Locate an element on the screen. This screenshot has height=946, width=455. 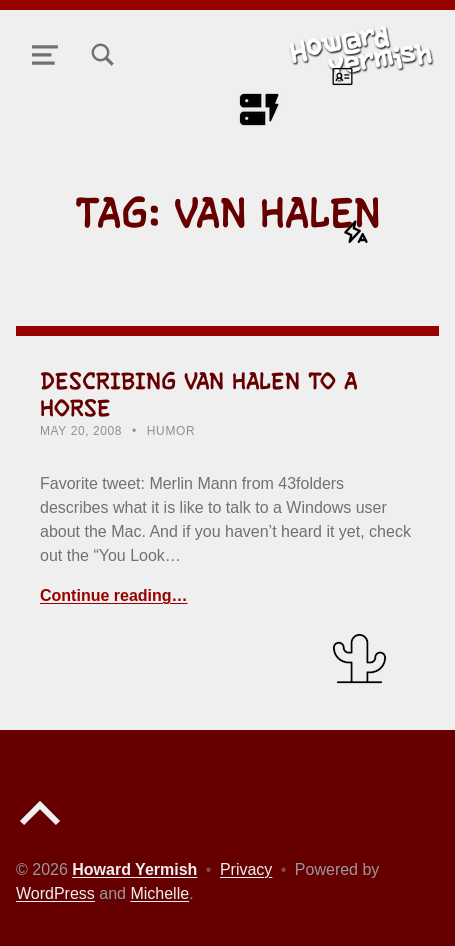
auto-enhance or quick optimize content is located at coordinates (355, 232).